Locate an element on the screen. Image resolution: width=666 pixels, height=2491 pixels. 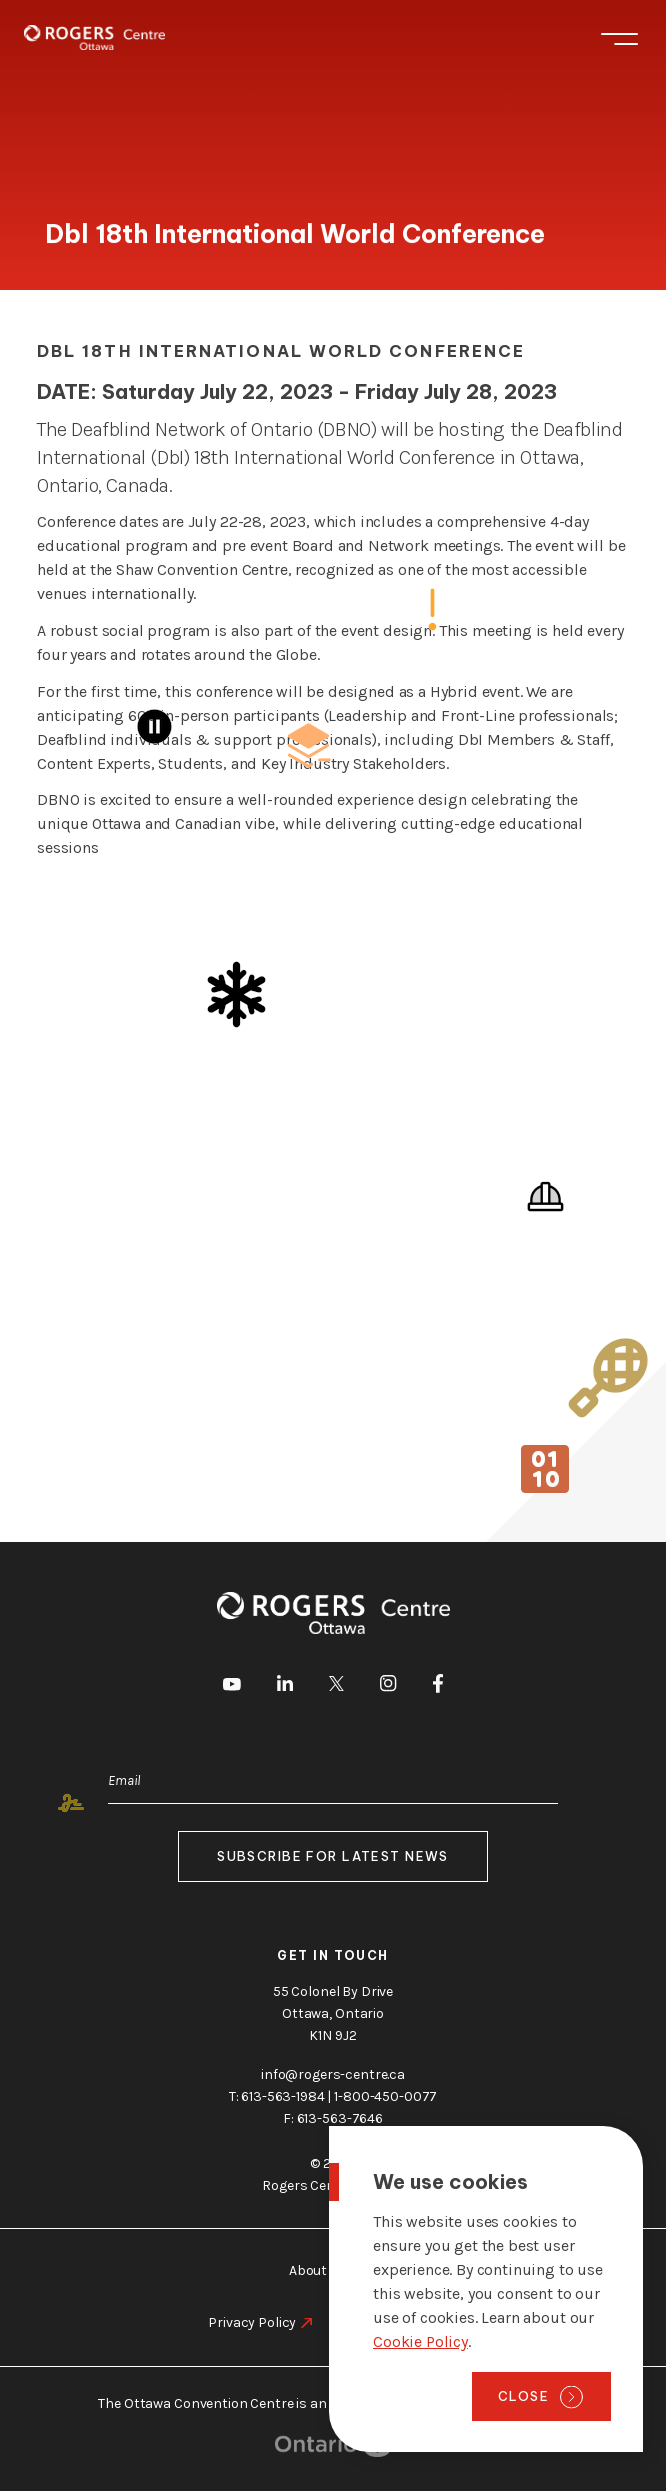
access tennis or racquet sports features is located at coordinates (607, 1378).